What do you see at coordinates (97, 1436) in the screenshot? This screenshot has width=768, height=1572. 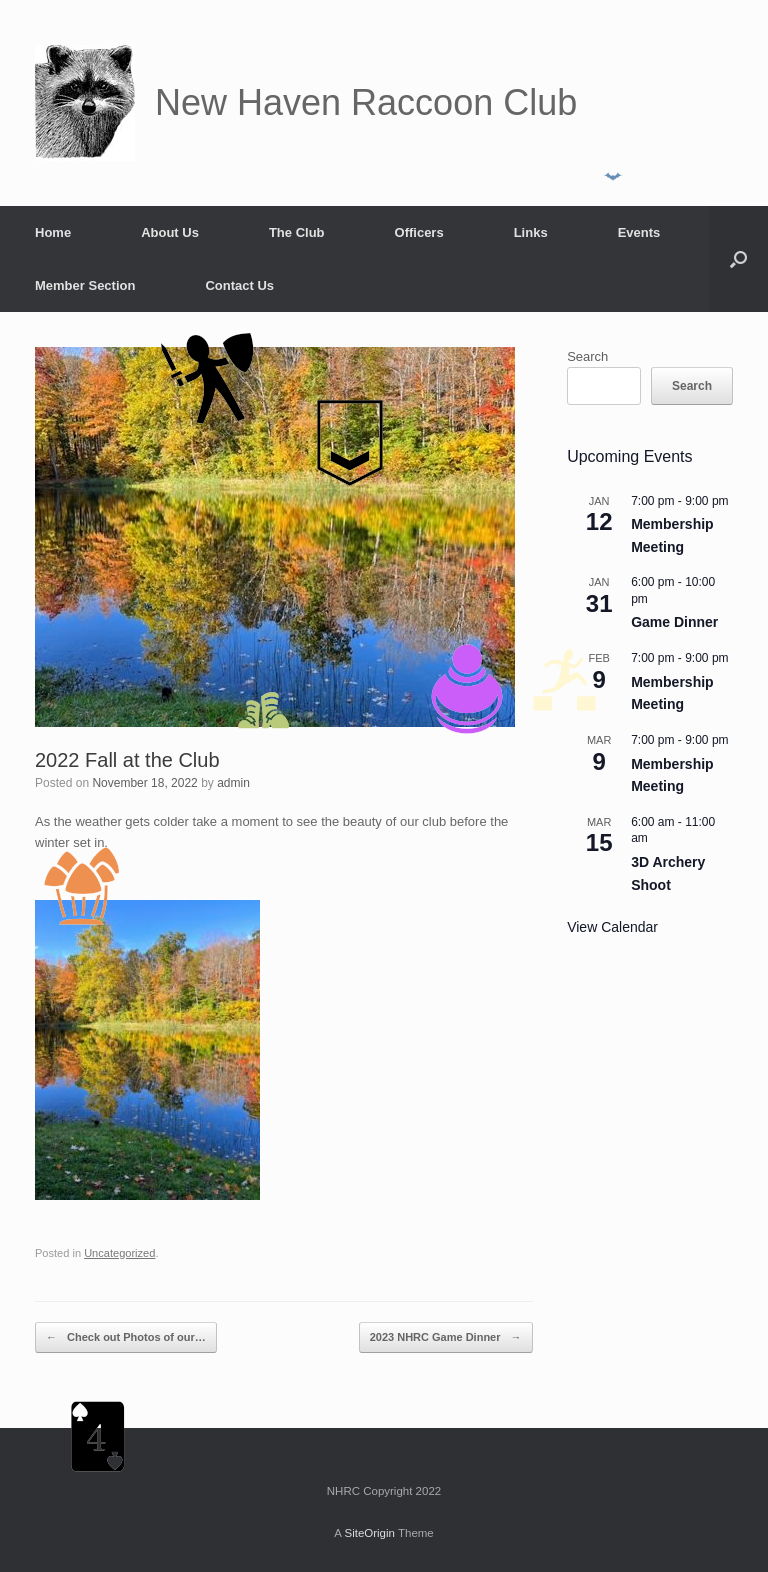 I see `four of spades playing card` at bounding box center [97, 1436].